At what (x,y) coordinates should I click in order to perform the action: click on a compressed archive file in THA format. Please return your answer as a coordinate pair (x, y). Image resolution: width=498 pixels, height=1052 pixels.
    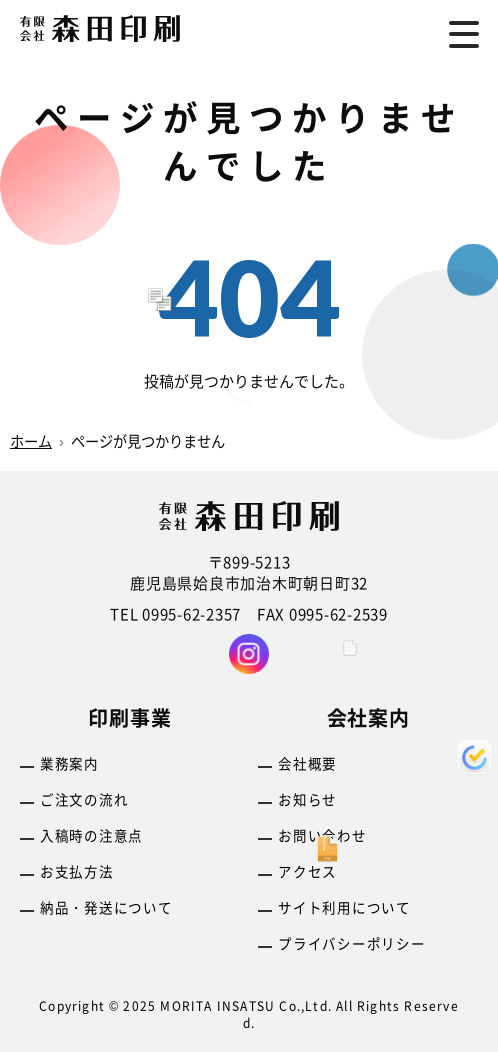
    Looking at the image, I should click on (327, 849).